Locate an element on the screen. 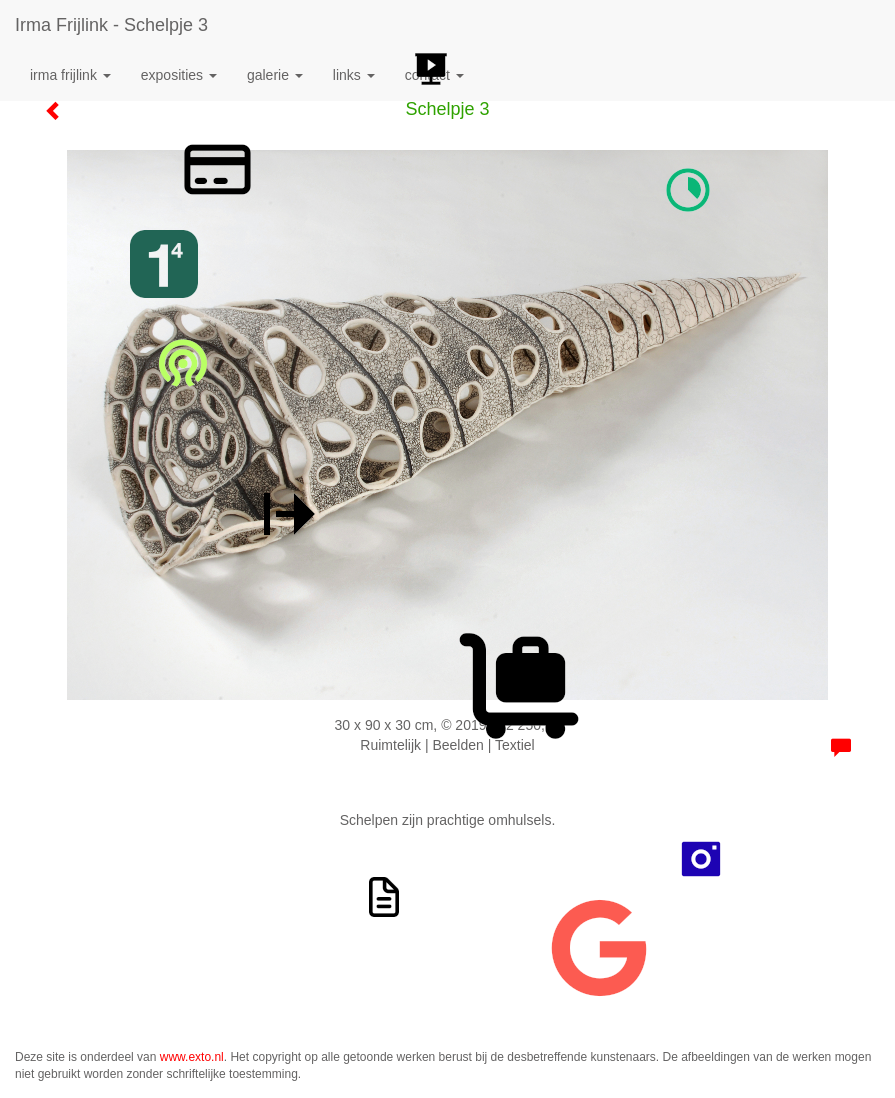  indicates progress at approximately 25% completion is located at coordinates (688, 190).